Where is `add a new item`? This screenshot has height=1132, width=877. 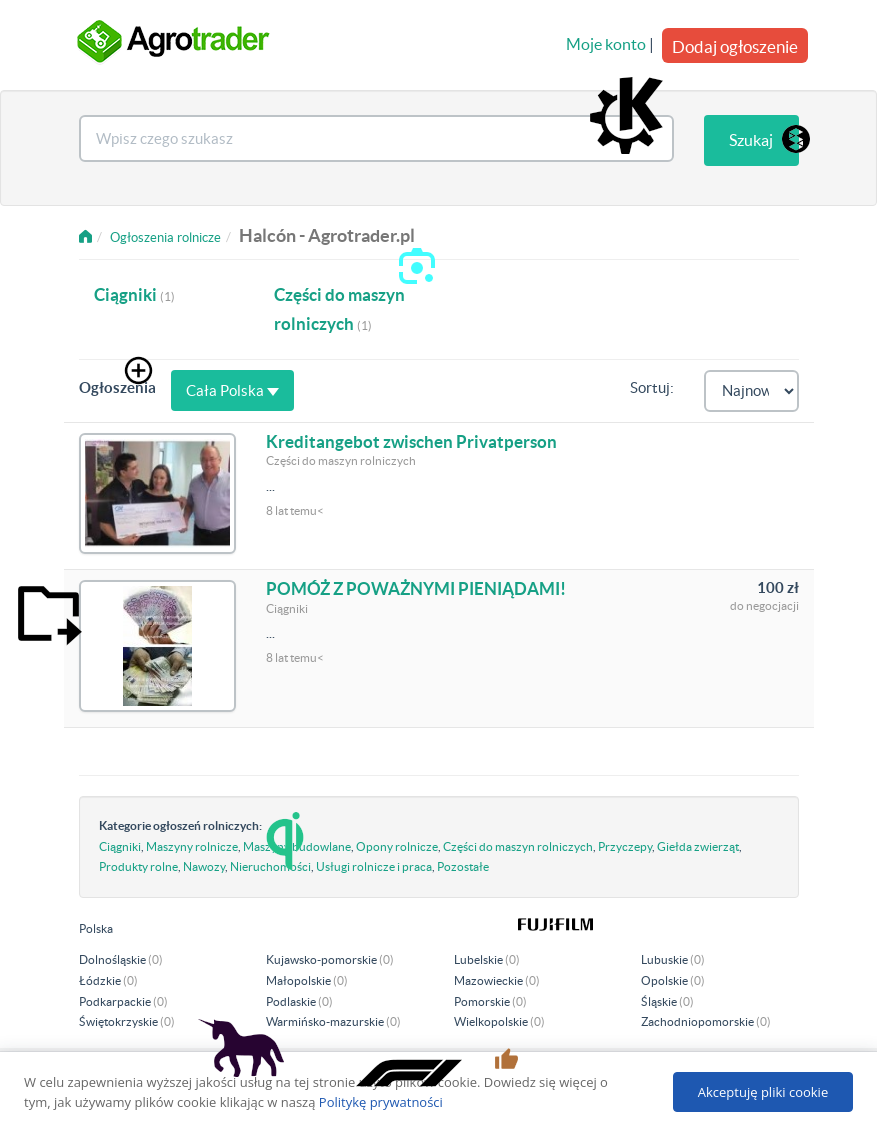 add a new item is located at coordinates (138, 370).